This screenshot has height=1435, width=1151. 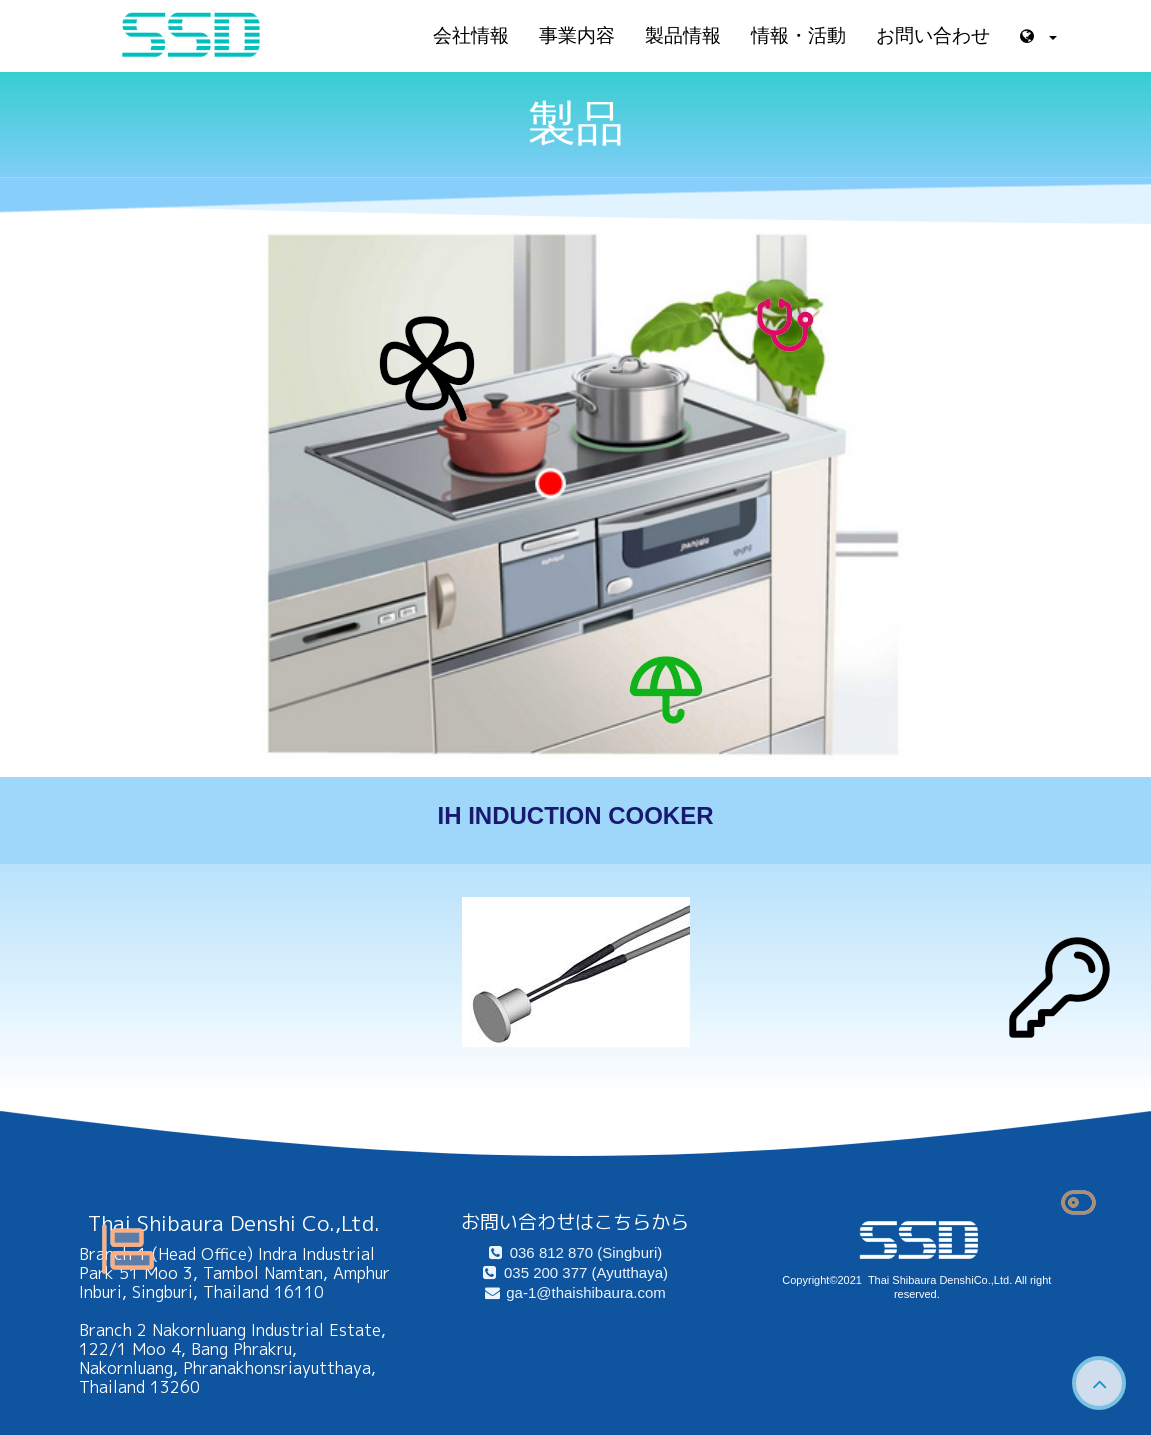 I want to click on indicates a lucky or bonus reward, so click(x=427, y=367).